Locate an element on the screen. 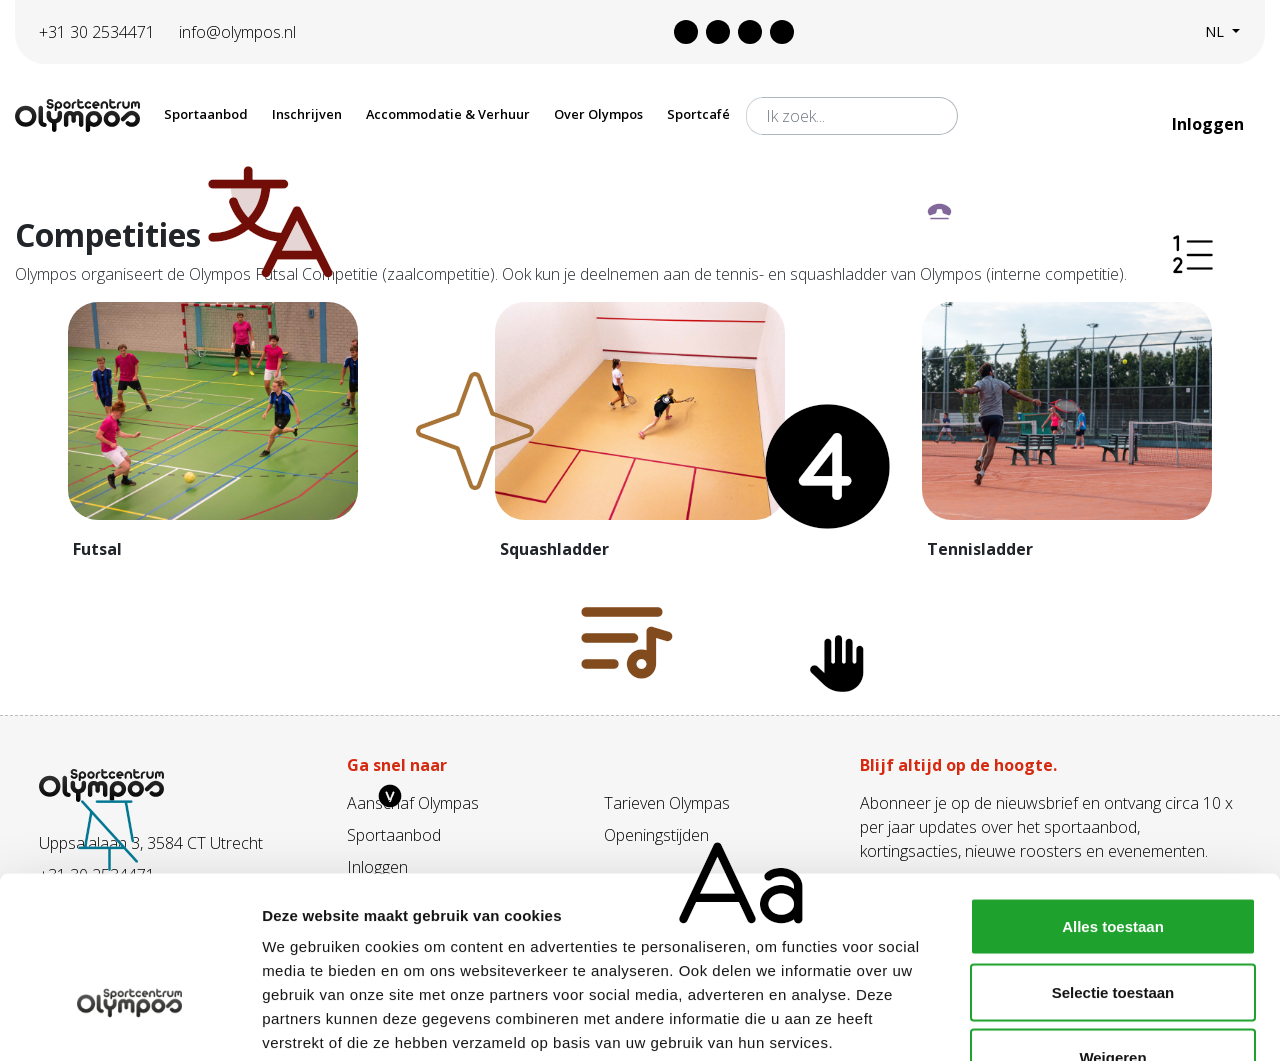 The height and width of the screenshot is (1061, 1280). indicates a featured or highlighted item is located at coordinates (475, 431).